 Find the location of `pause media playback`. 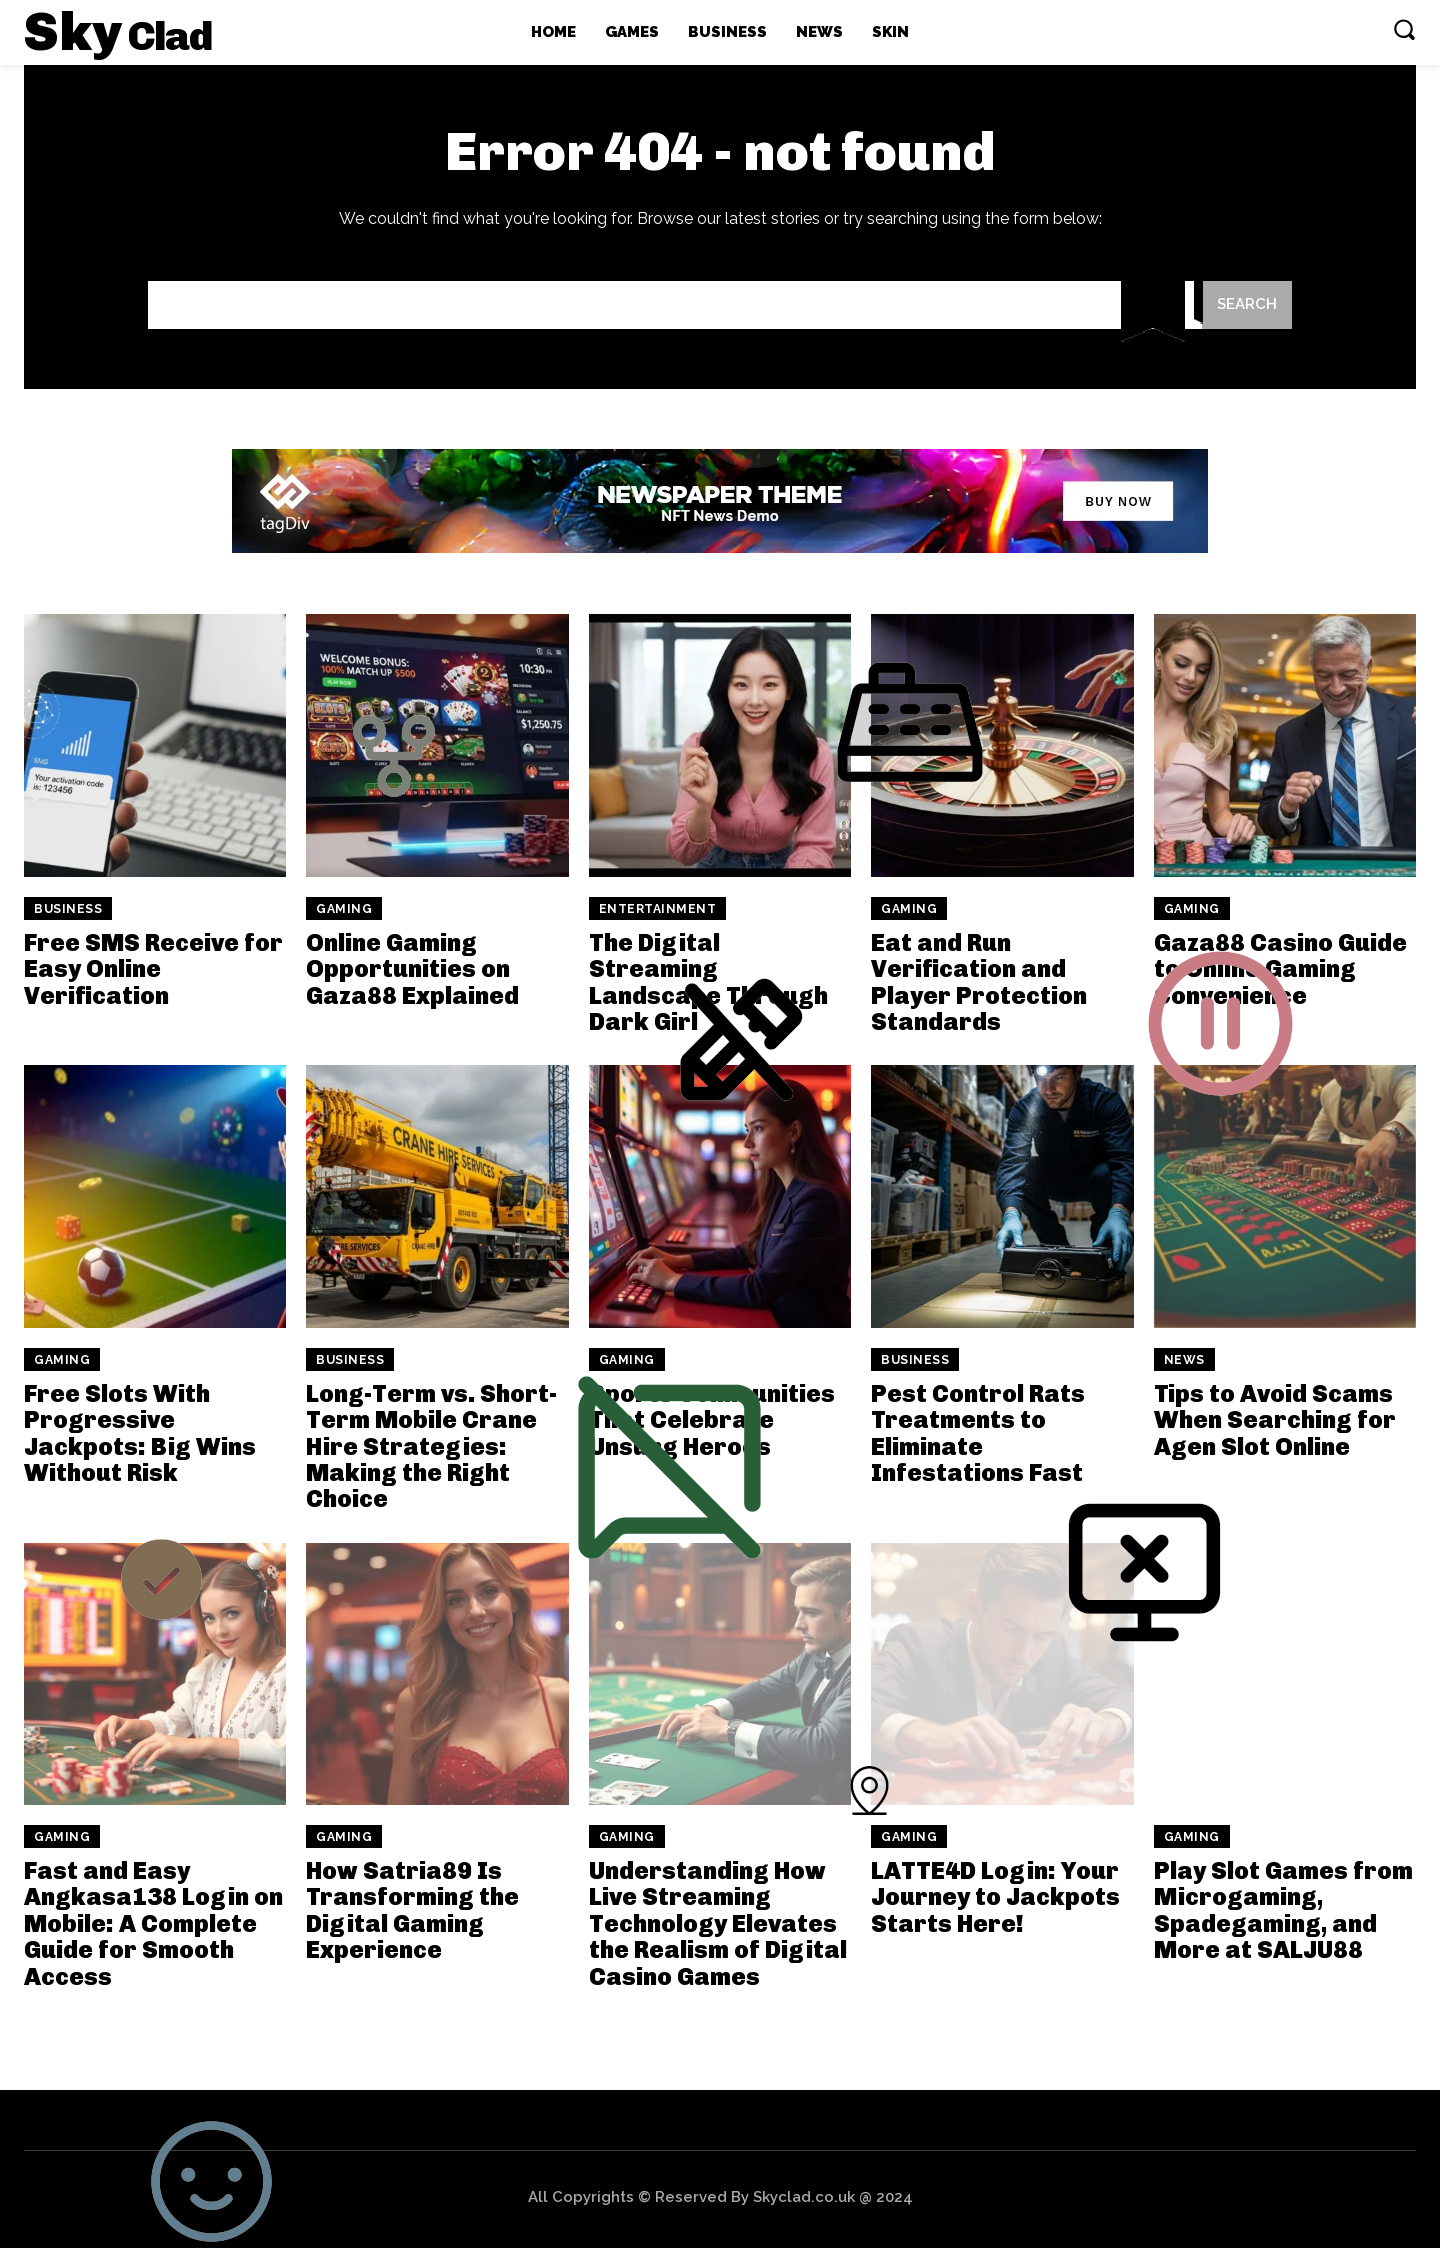

pause media playback is located at coordinates (1220, 1023).